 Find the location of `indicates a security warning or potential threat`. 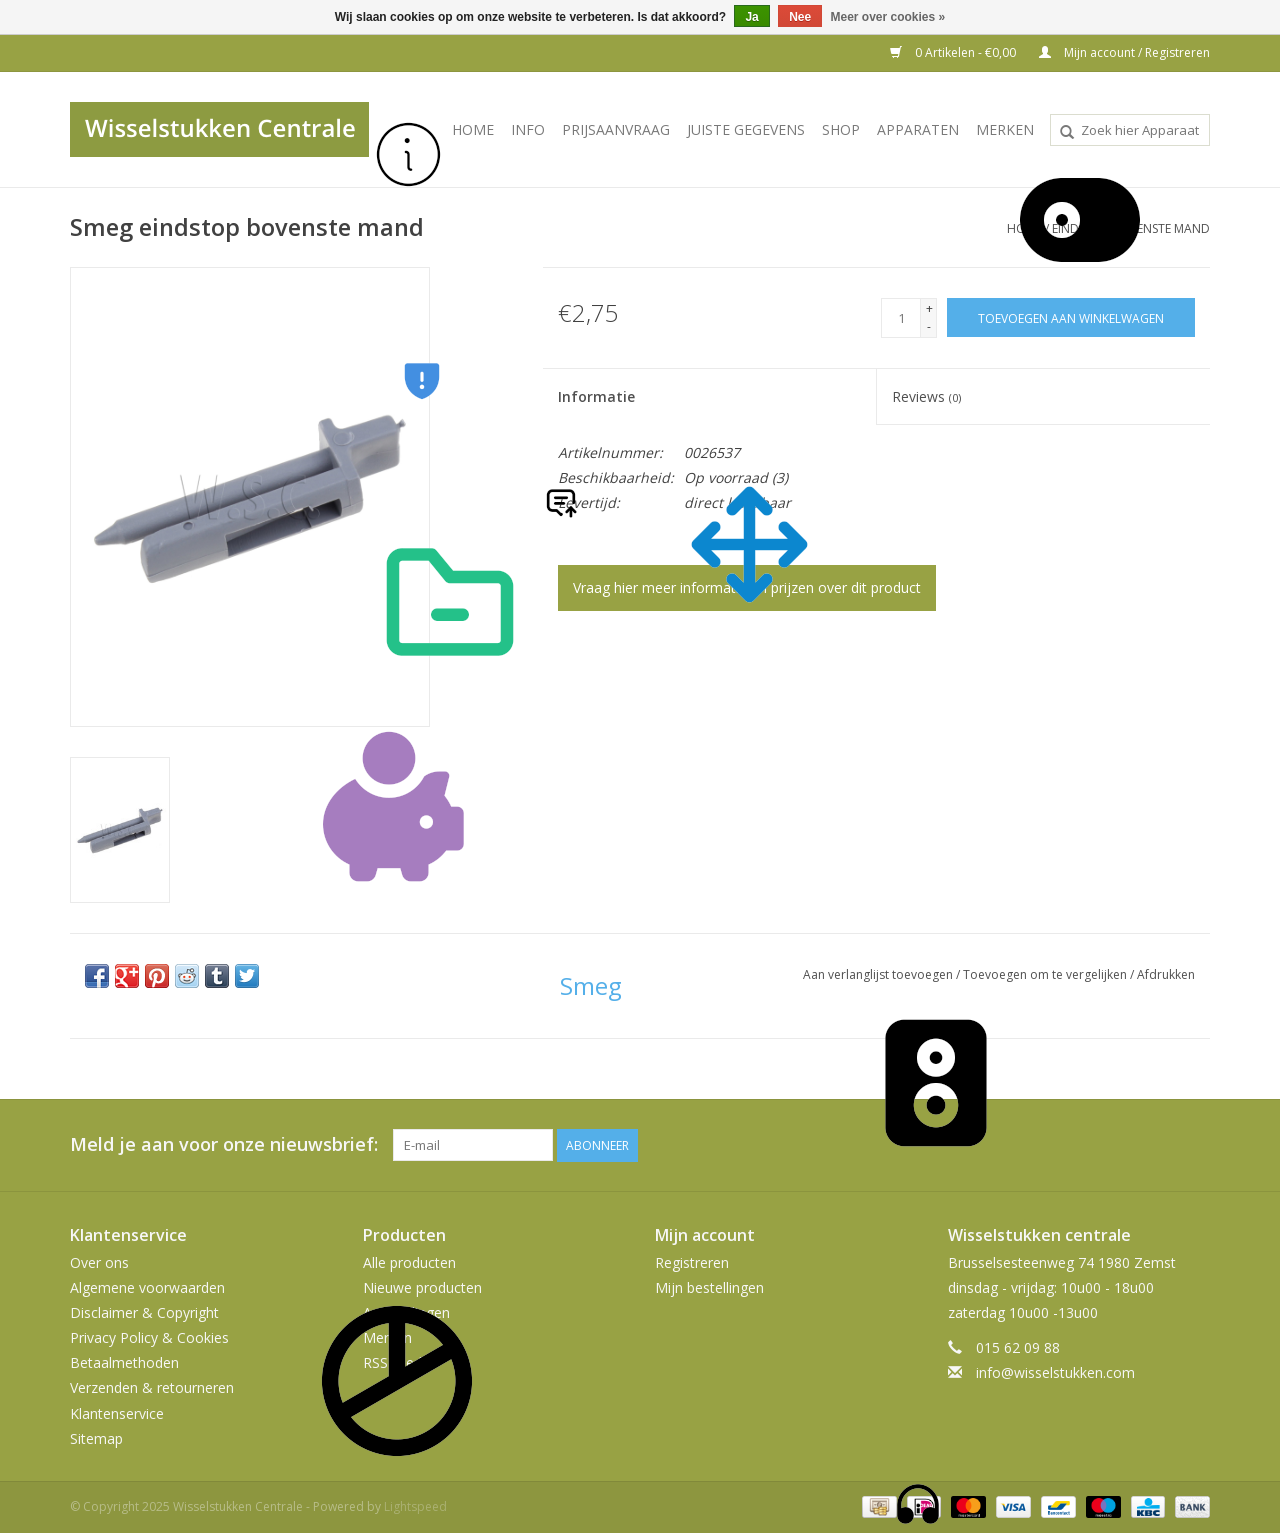

indicates a security warning or potential threat is located at coordinates (422, 379).